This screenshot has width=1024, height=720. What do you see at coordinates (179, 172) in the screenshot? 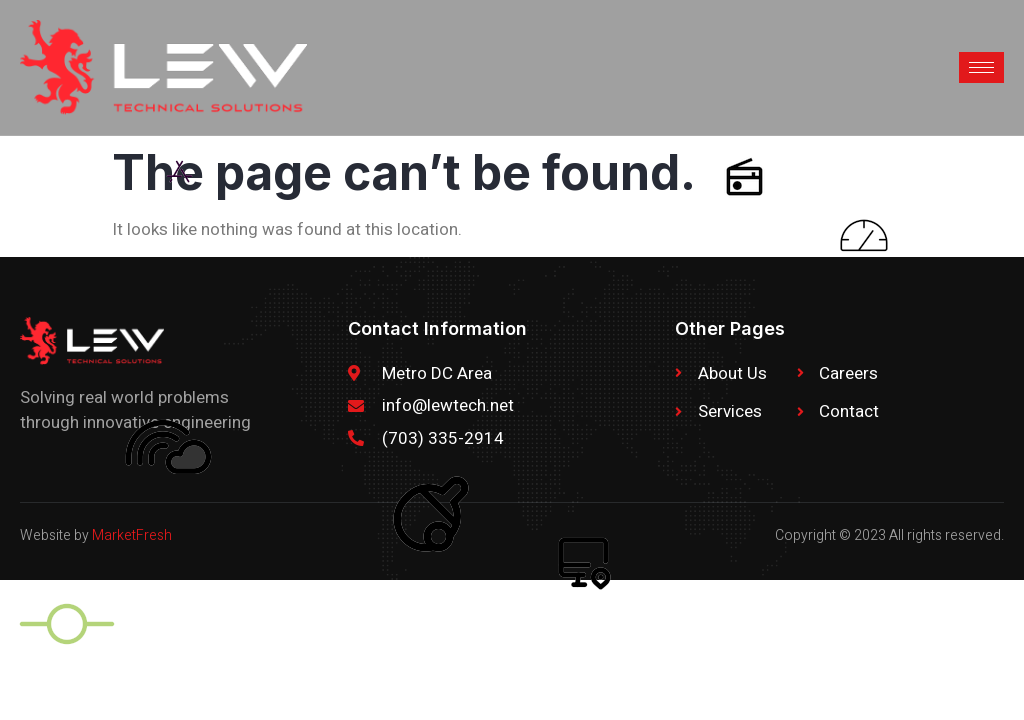
I see `open the app store` at bounding box center [179, 172].